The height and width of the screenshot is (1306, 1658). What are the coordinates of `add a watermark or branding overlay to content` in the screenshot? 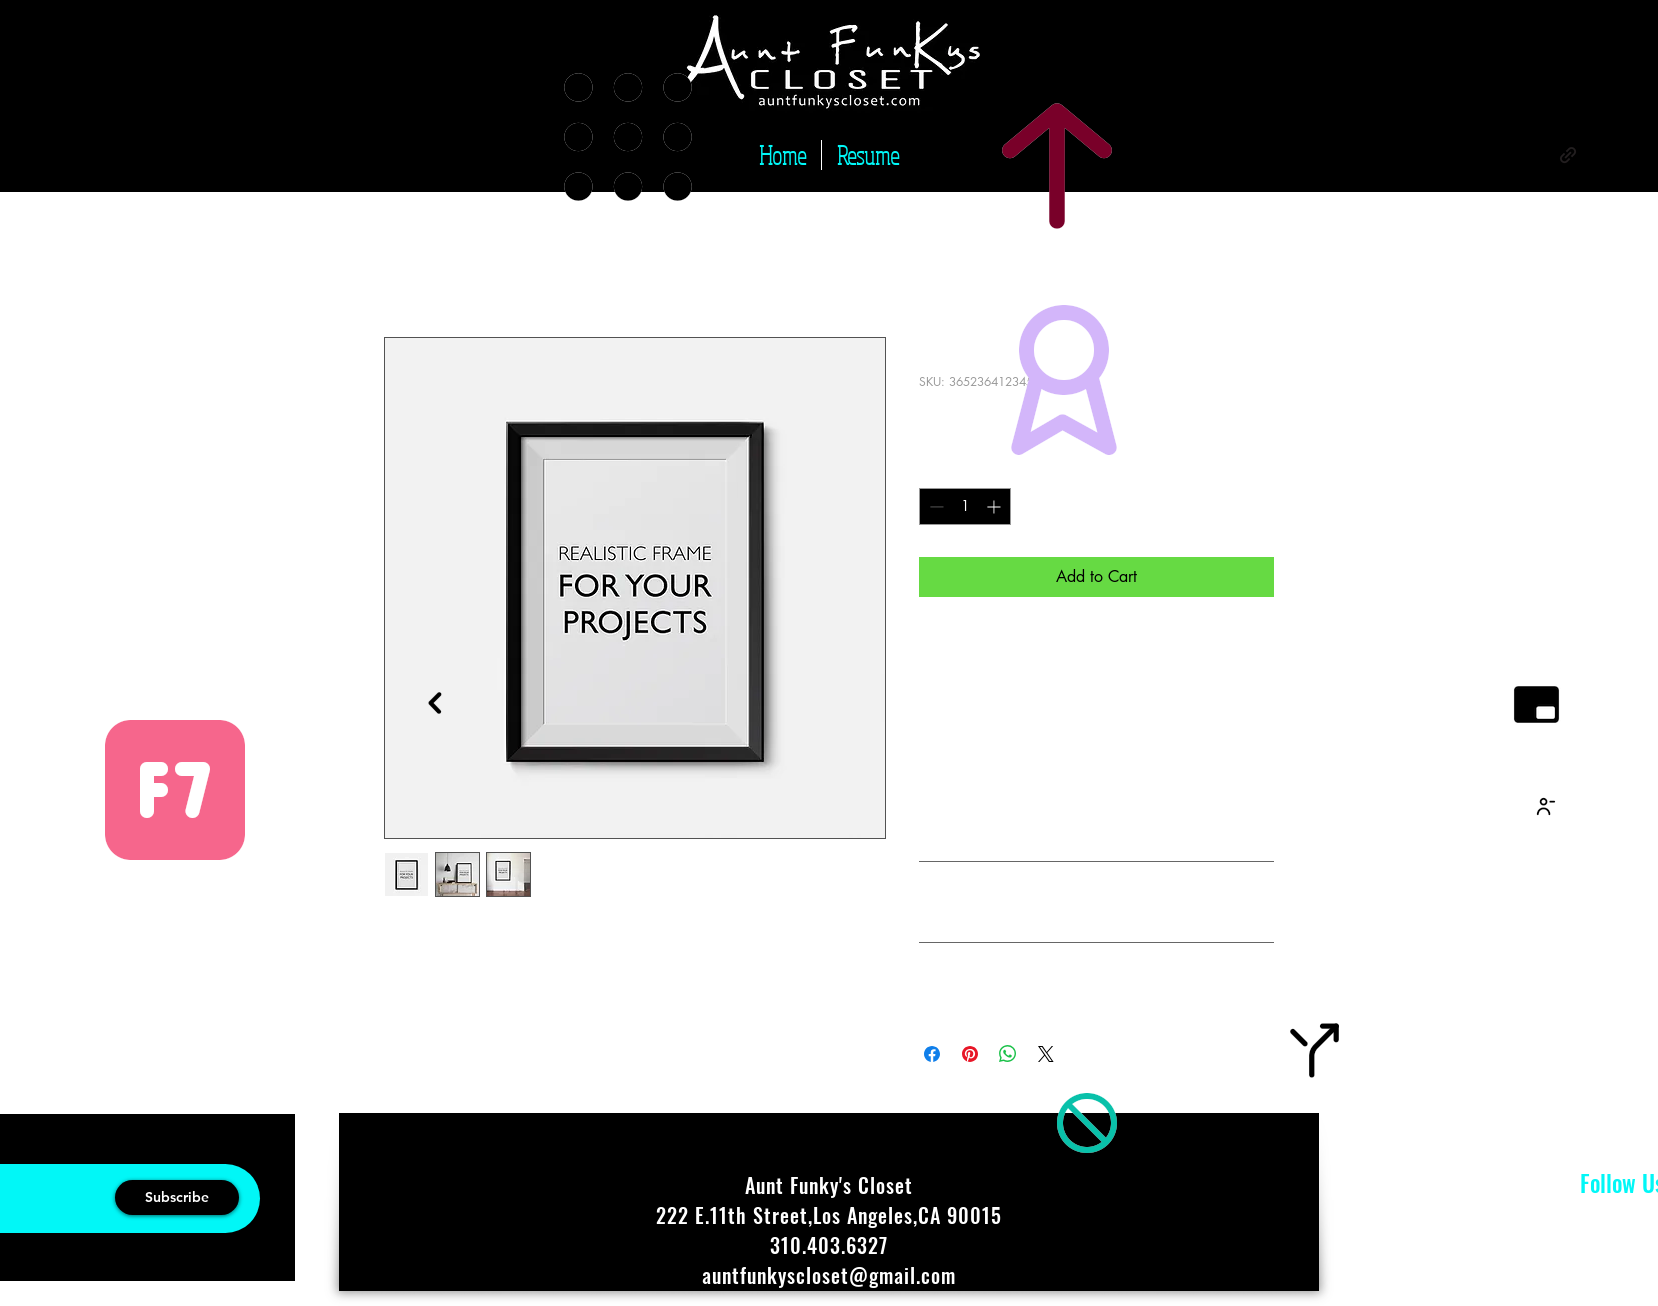 It's located at (1536, 704).